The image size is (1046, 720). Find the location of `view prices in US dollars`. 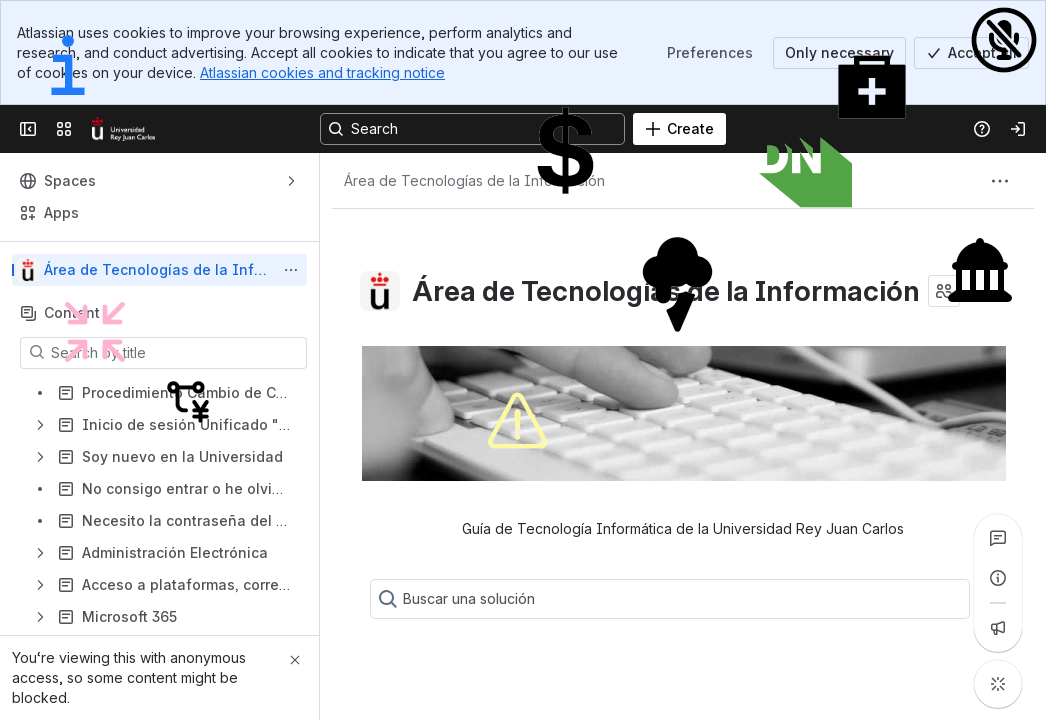

view prices in US dollars is located at coordinates (565, 150).